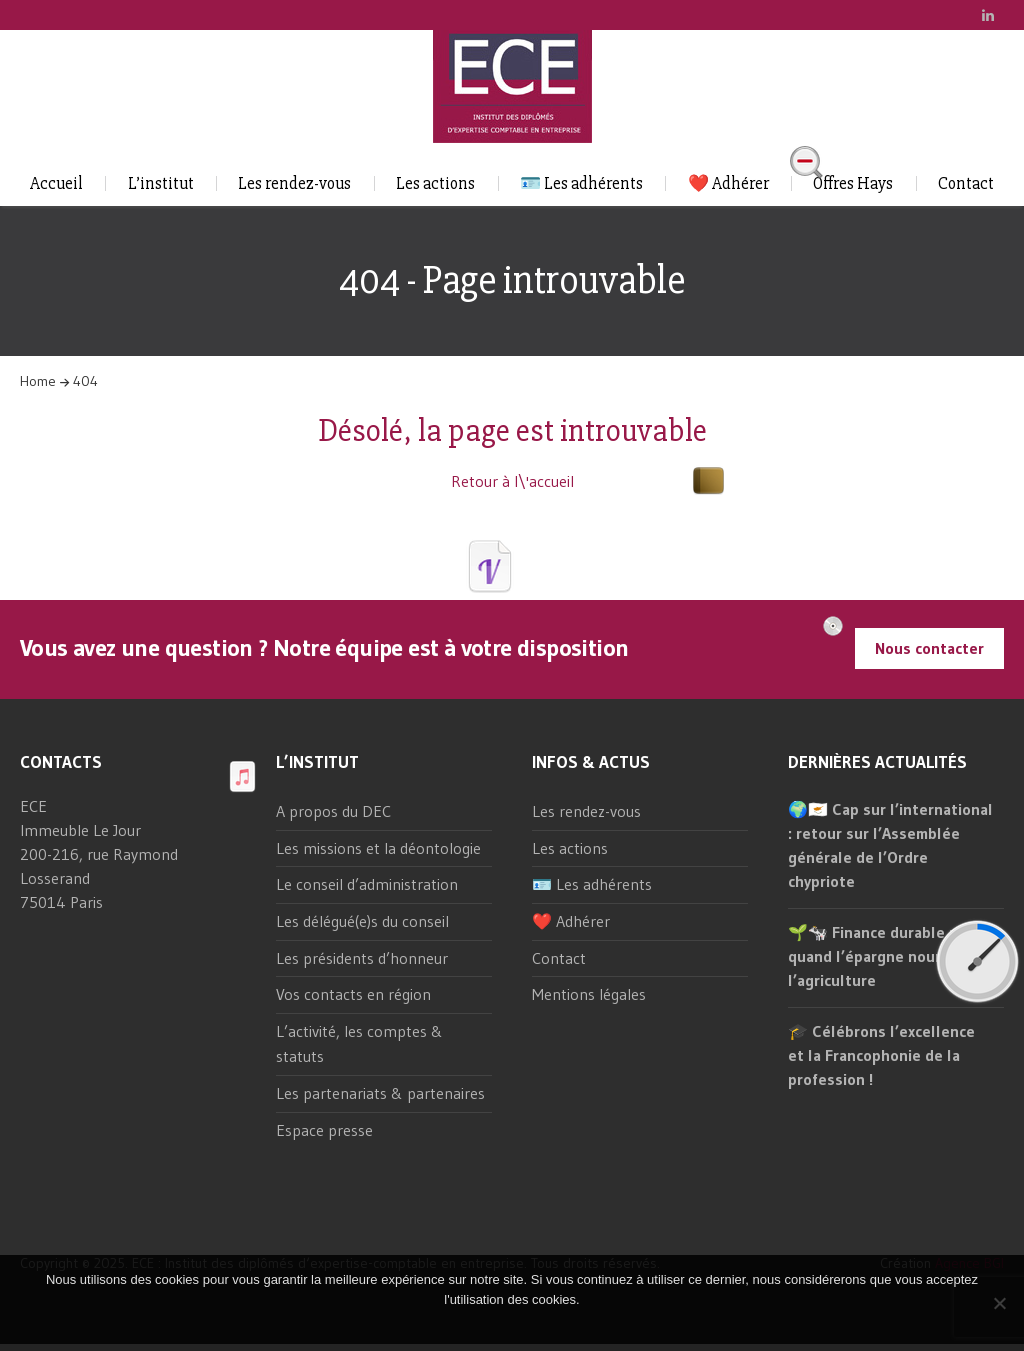 The image size is (1024, 1351). What do you see at coordinates (833, 626) in the screenshot?
I see `indicates a DVD or optical disc drive` at bounding box center [833, 626].